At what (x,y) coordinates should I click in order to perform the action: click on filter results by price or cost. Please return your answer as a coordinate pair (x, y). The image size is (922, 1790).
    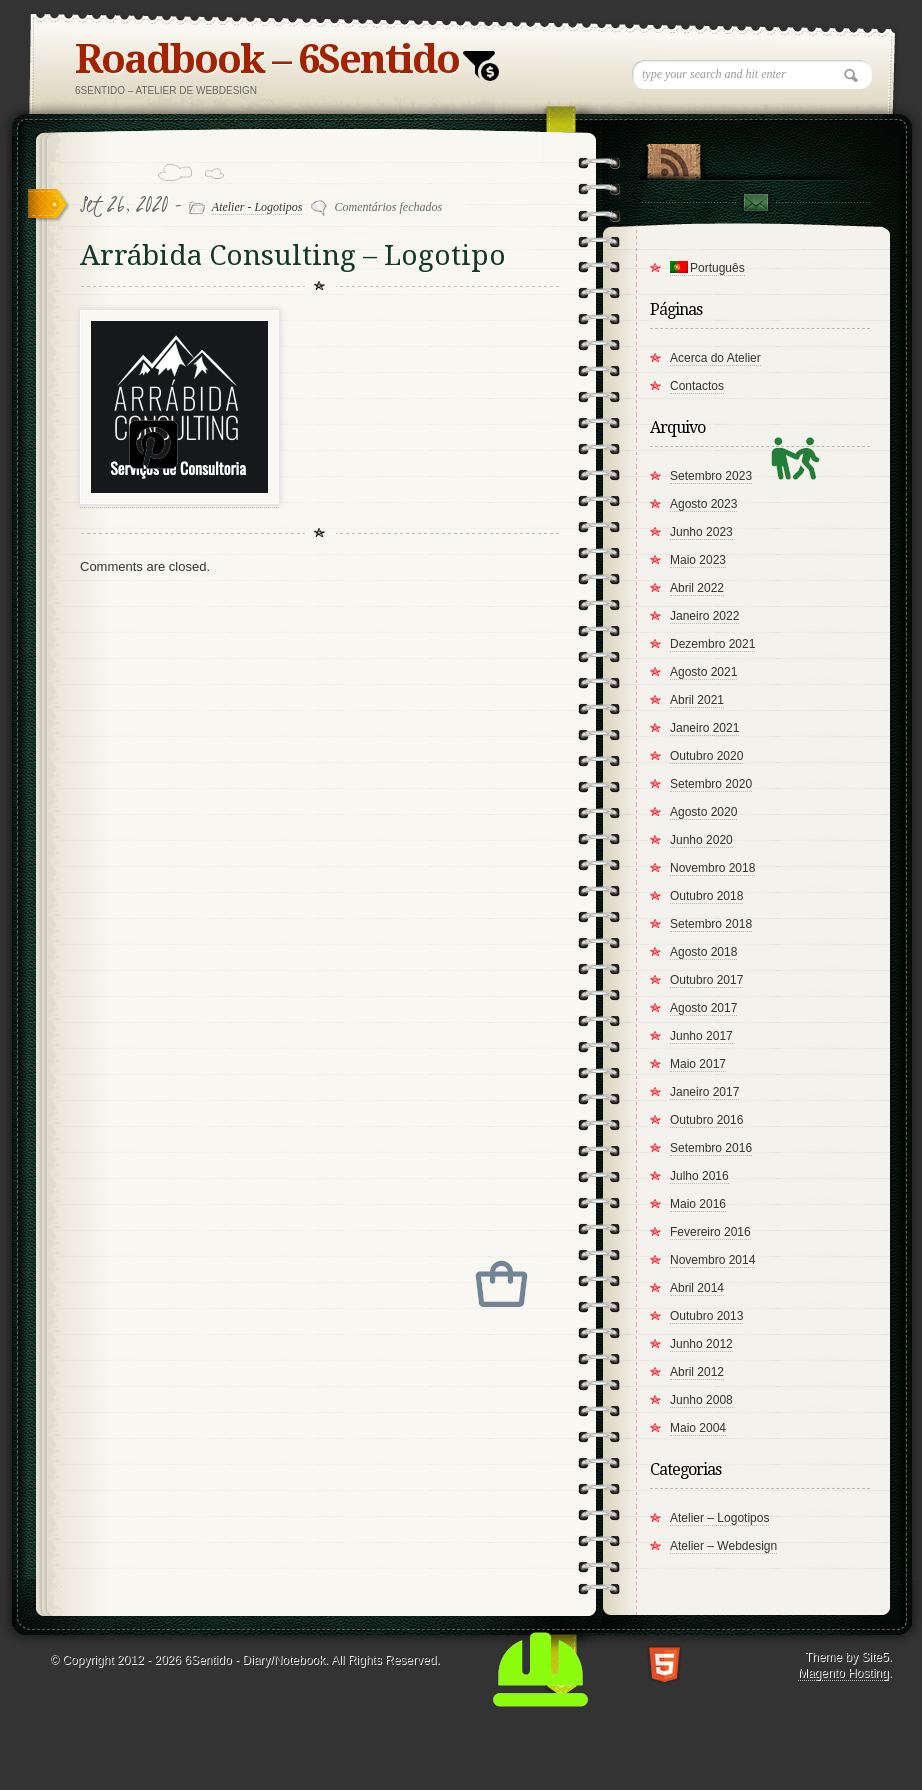
    Looking at the image, I should click on (481, 63).